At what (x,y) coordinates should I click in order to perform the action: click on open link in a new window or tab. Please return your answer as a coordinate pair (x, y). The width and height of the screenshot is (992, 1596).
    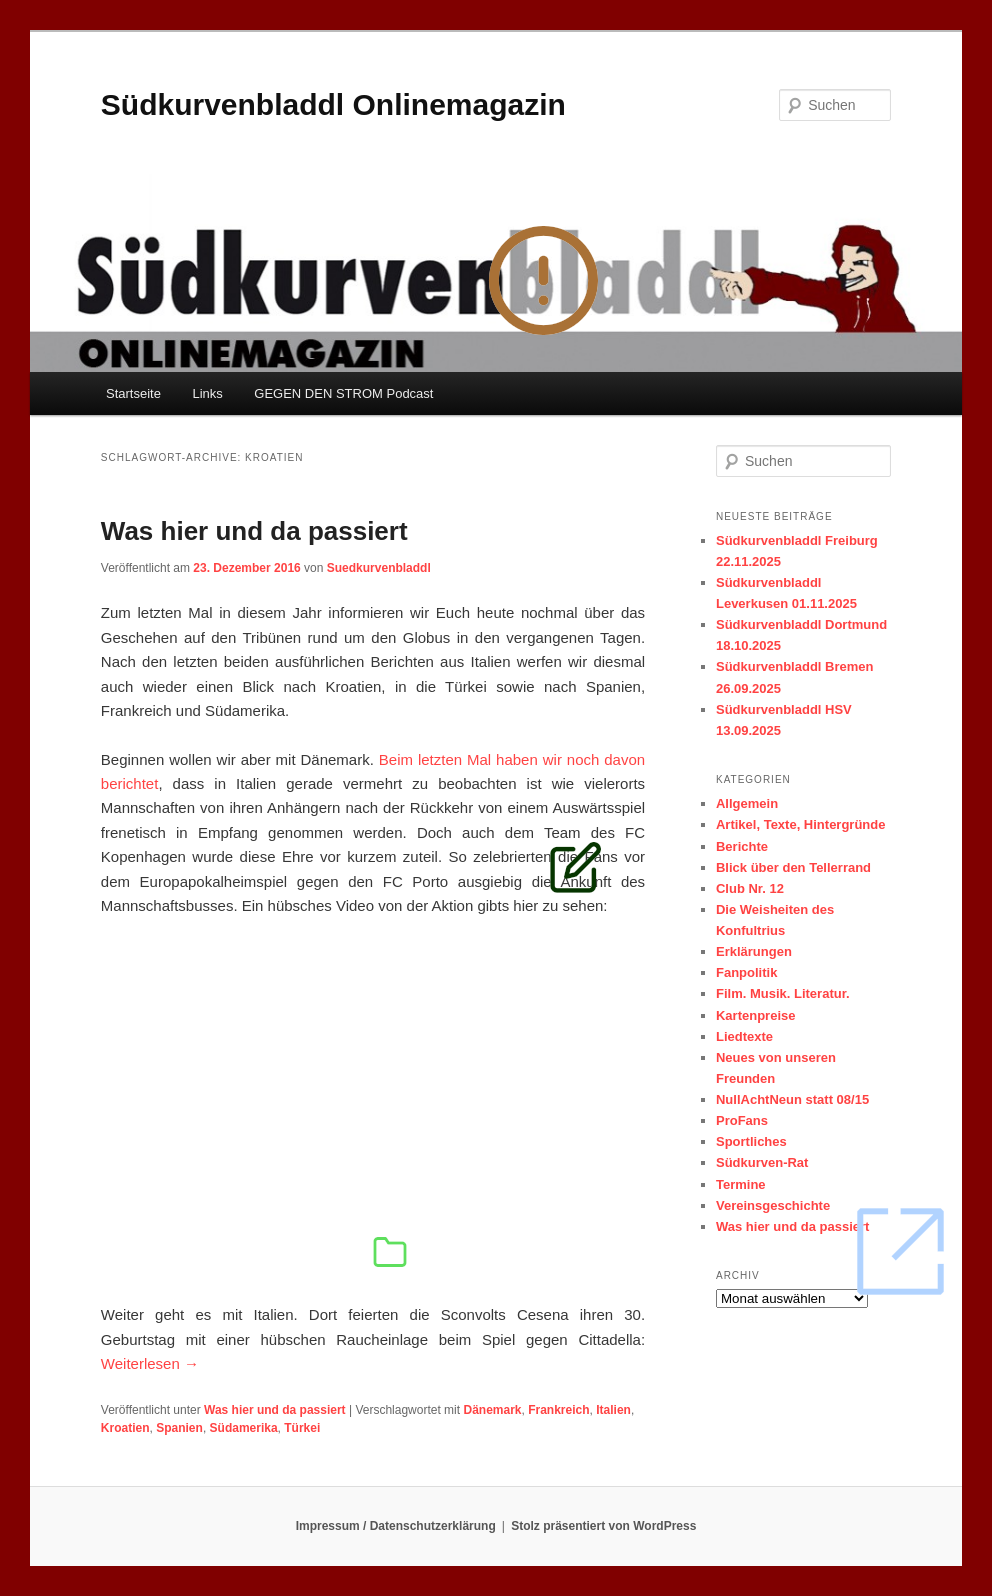
    Looking at the image, I should click on (900, 1251).